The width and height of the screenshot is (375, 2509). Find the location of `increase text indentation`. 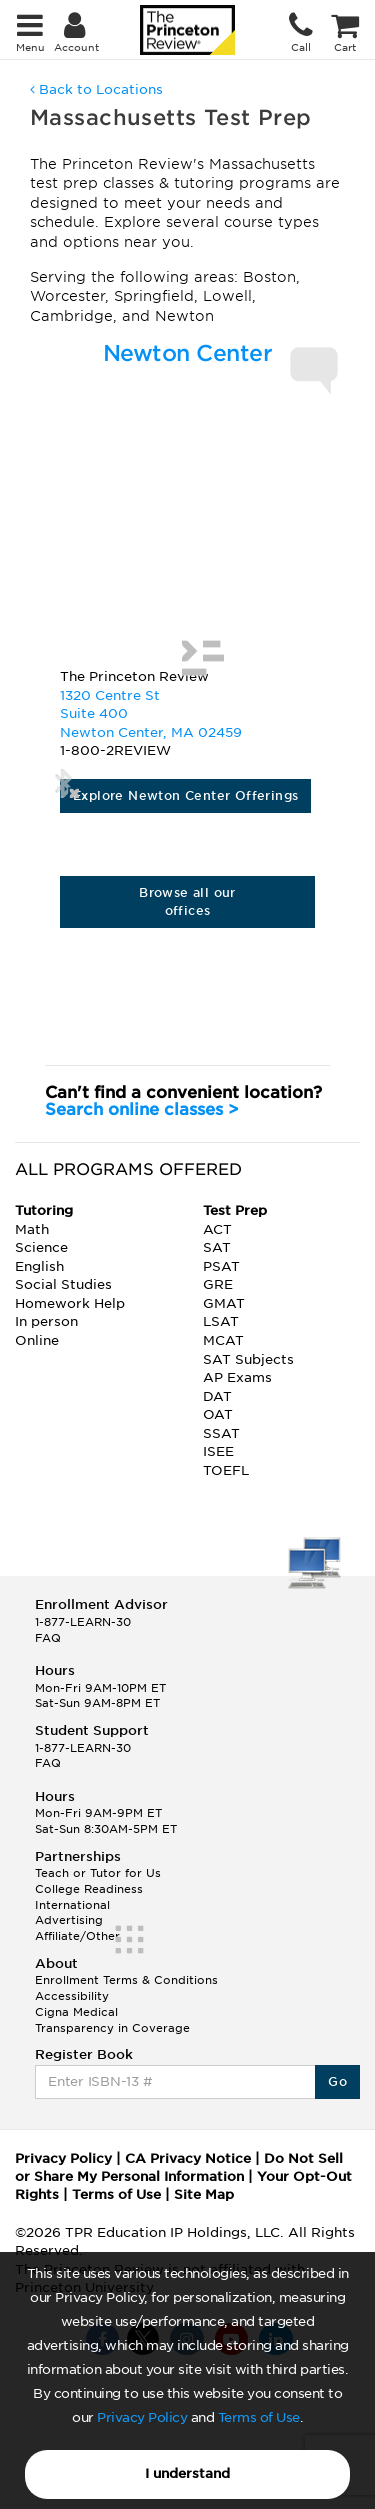

increase text indentation is located at coordinates (203, 658).